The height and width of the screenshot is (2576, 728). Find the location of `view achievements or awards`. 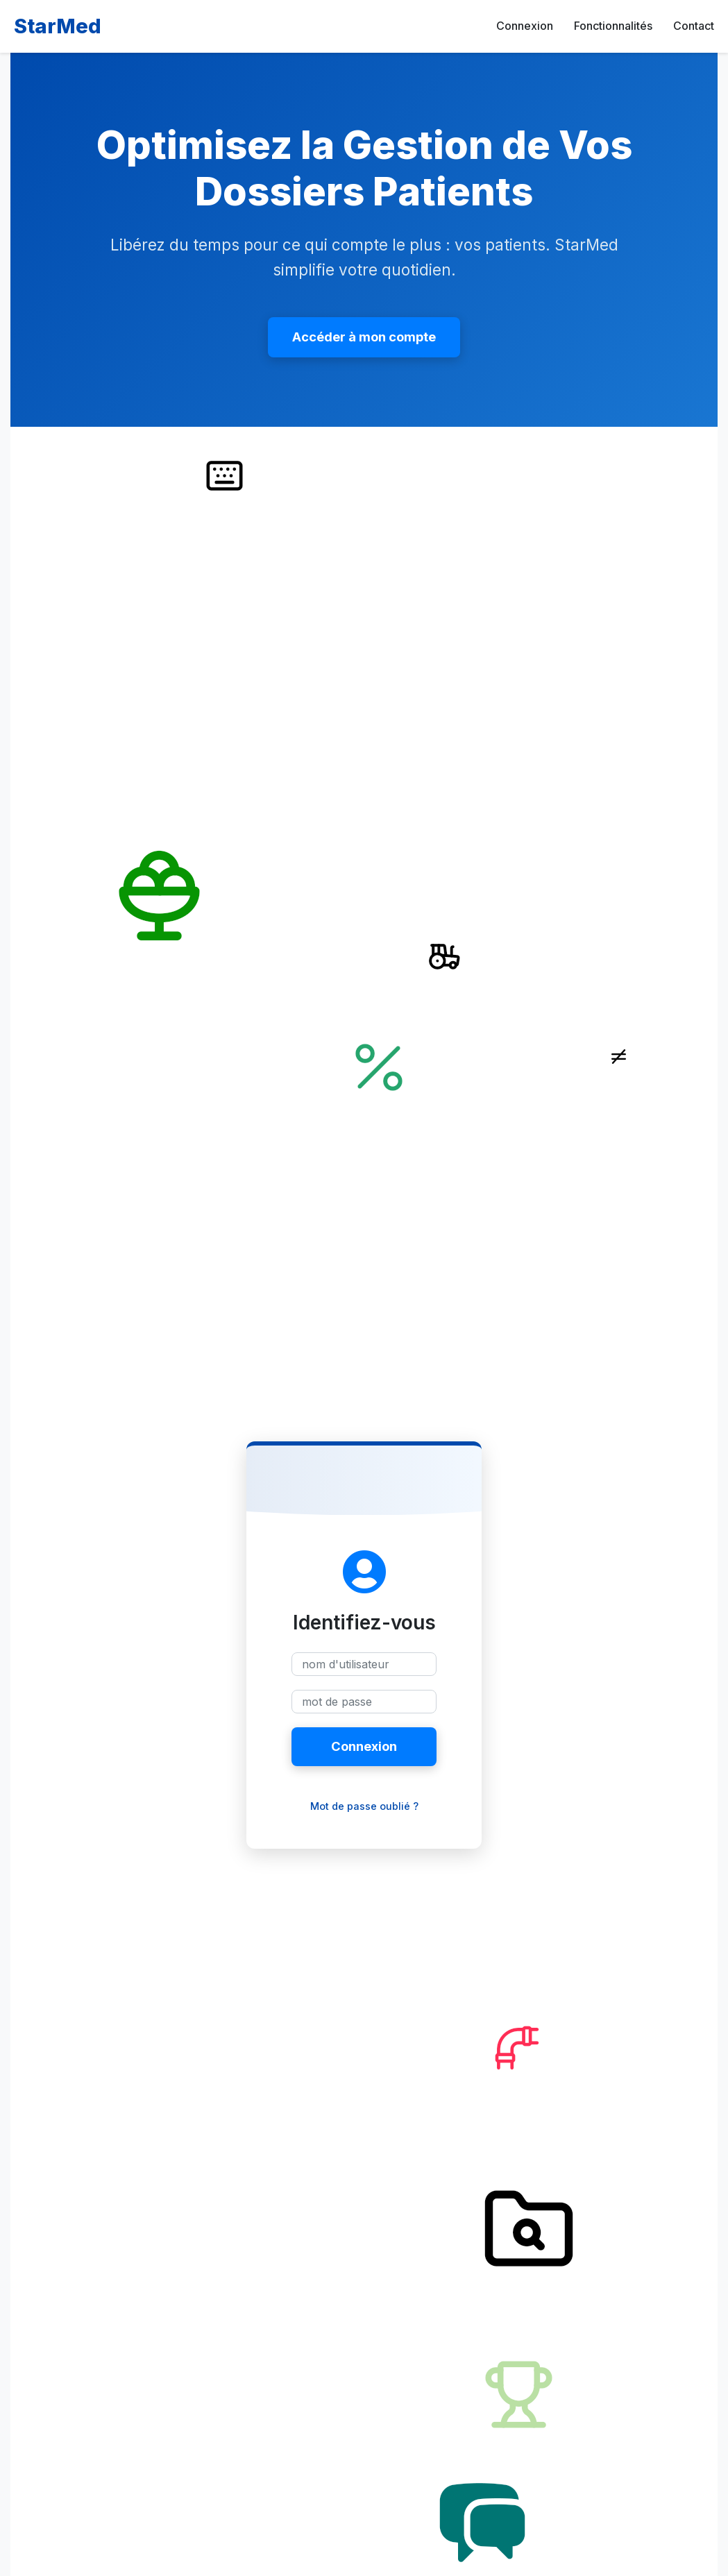

view achievements or awards is located at coordinates (518, 2394).